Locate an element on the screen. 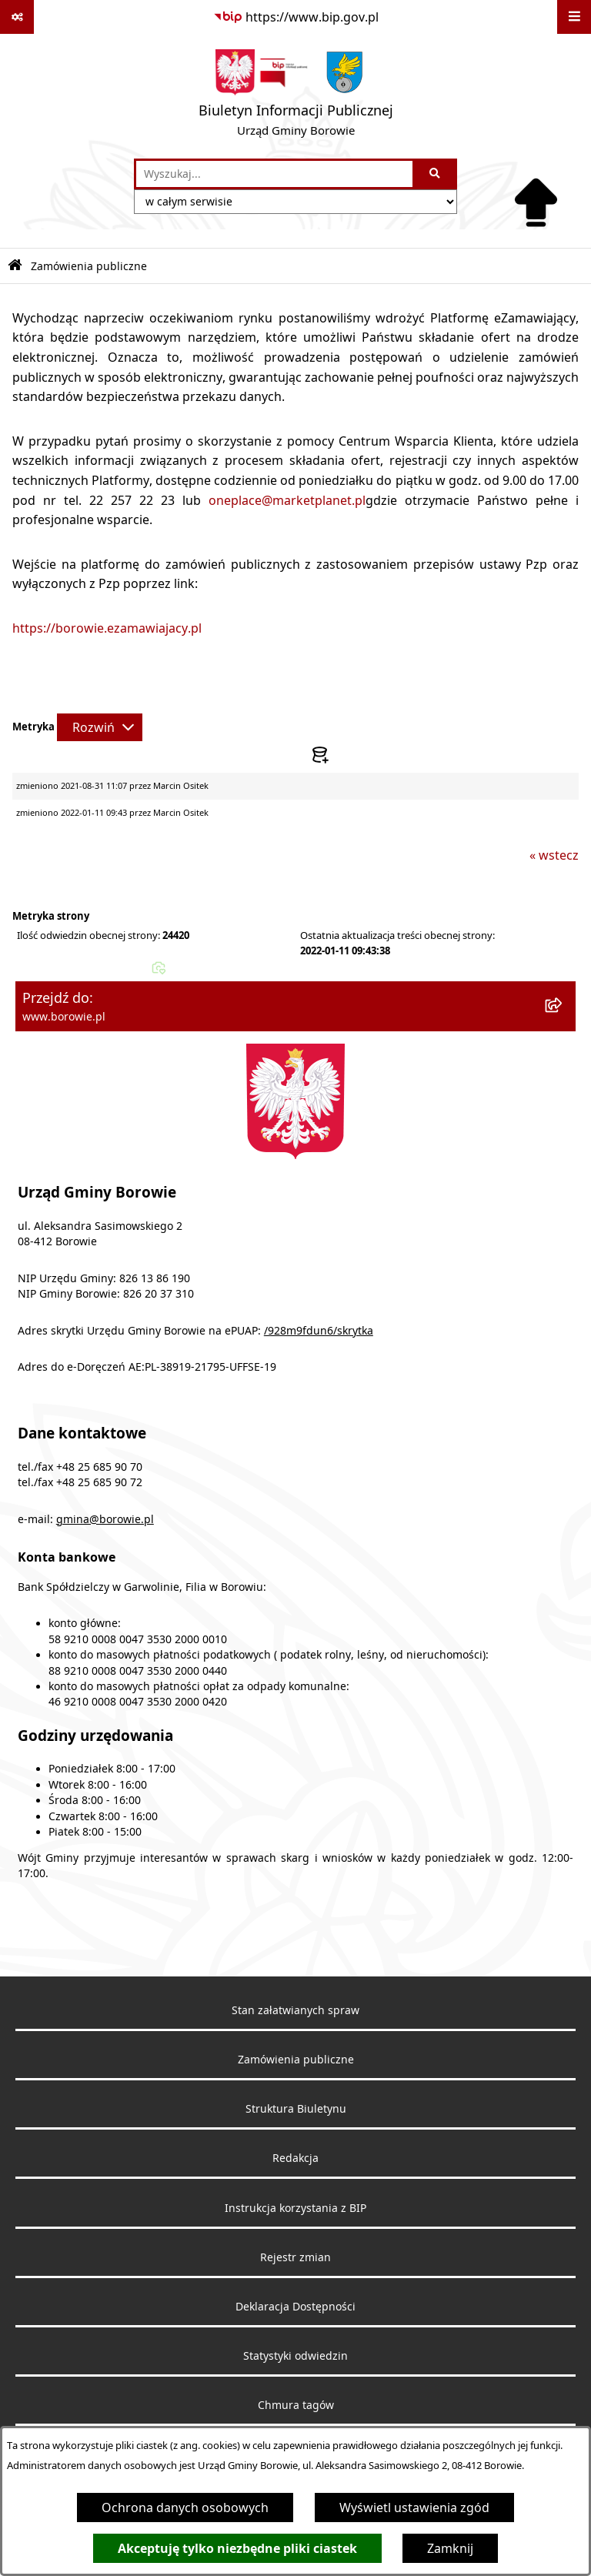 This screenshot has height=2576, width=591. add a new diabolo or juggling item is located at coordinates (319, 754).